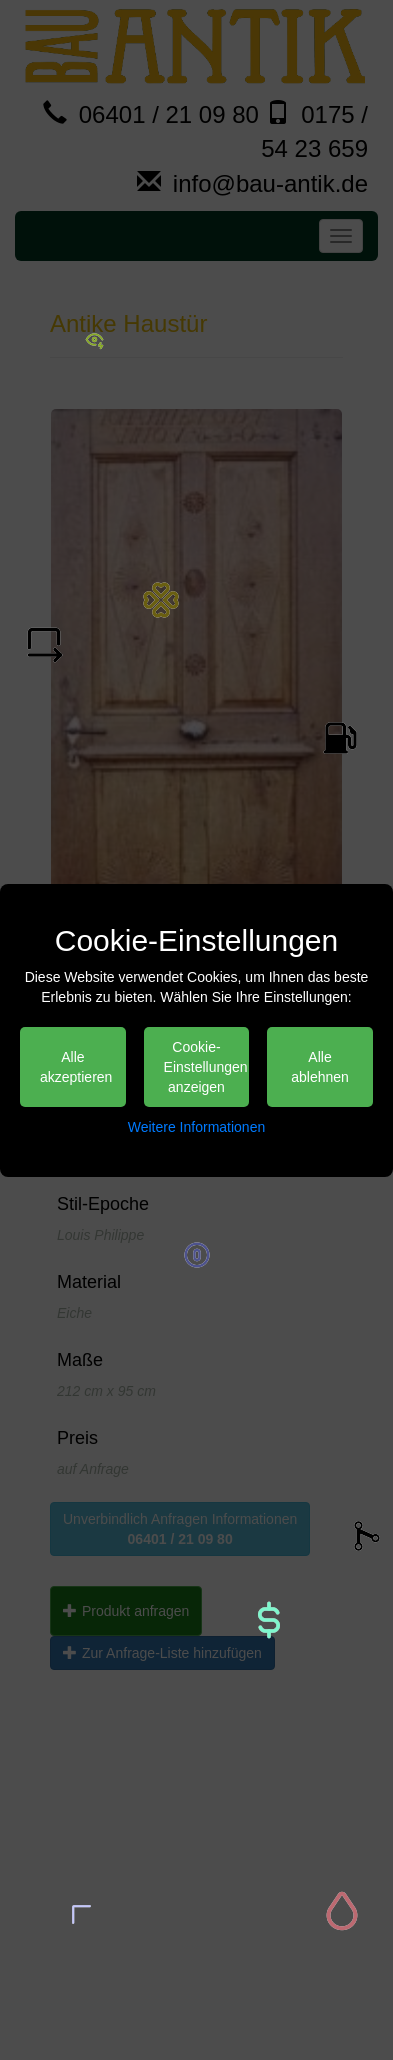 The height and width of the screenshot is (2060, 393). What do you see at coordinates (341, 738) in the screenshot?
I see `find nearby gas stations` at bounding box center [341, 738].